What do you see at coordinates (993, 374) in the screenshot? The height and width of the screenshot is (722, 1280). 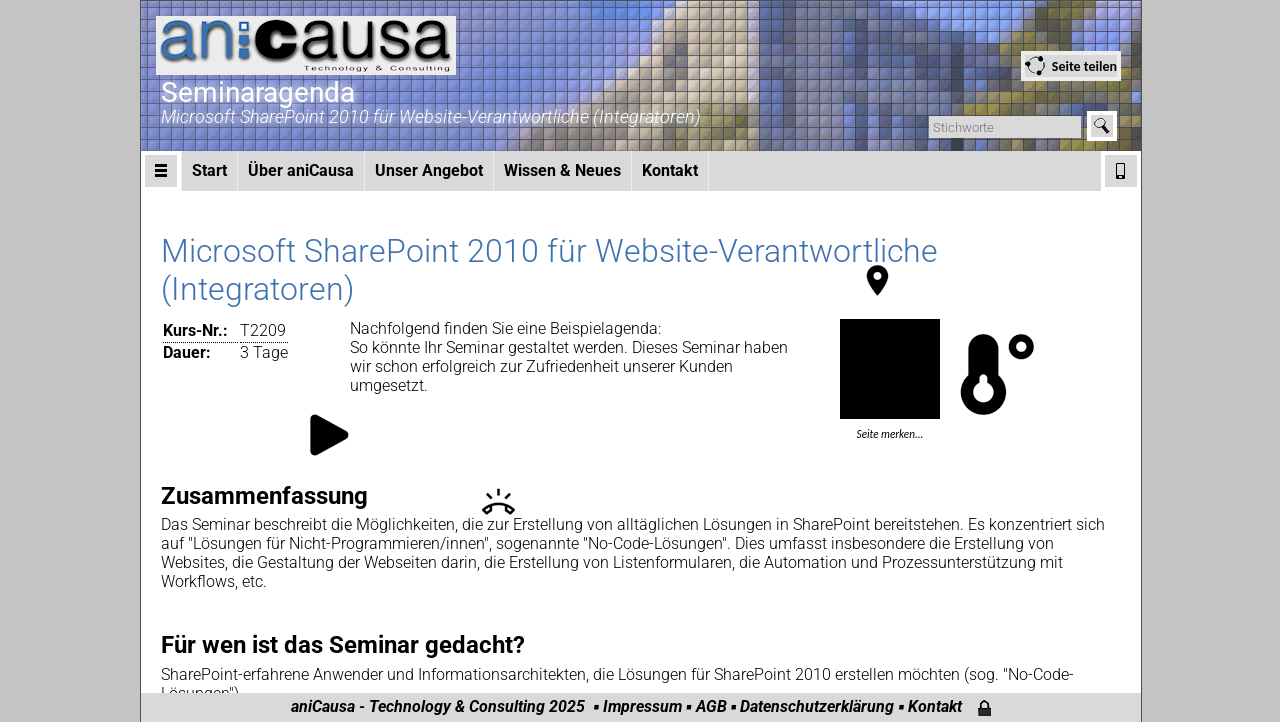 I see `indicates low temperature reading` at bounding box center [993, 374].